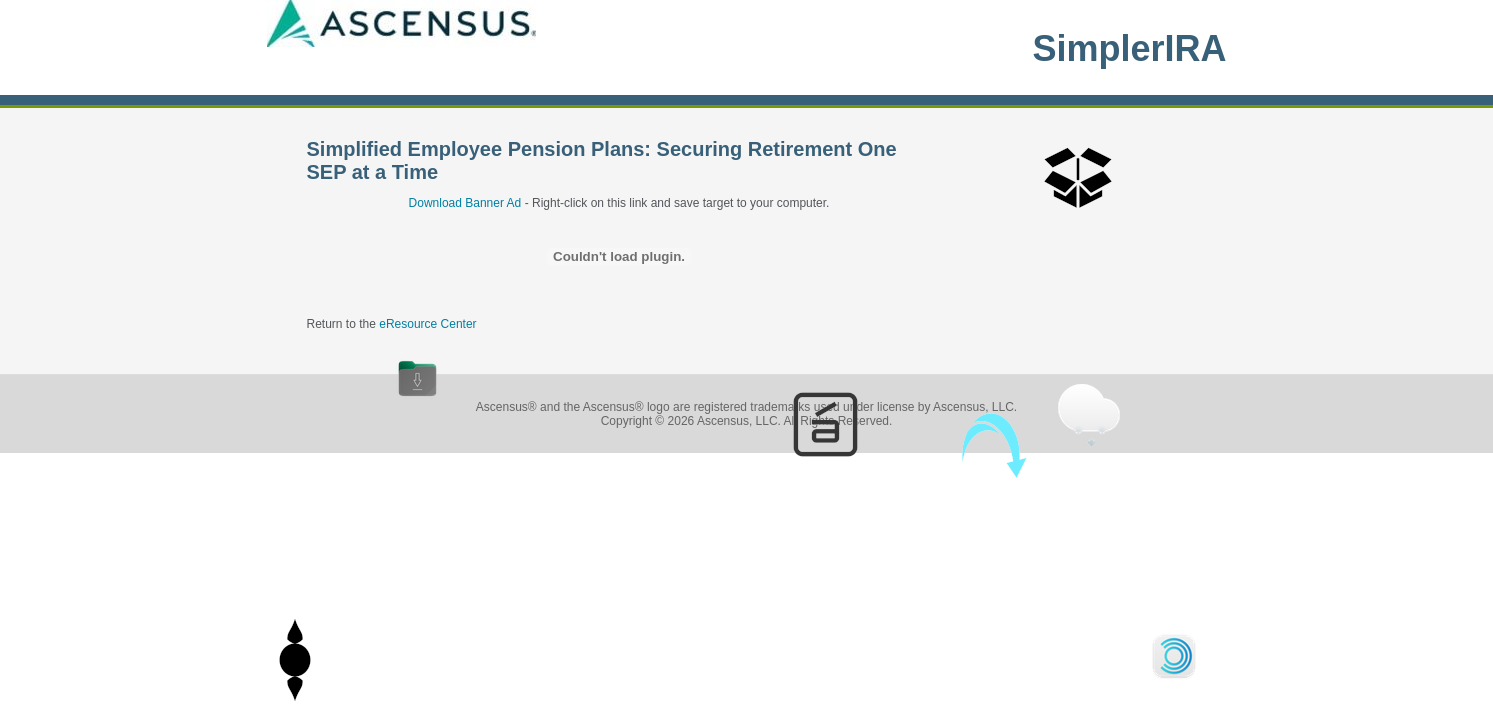  Describe the element at coordinates (1078, 178) in the screenshot. I see `view package or shipping details` at that location.